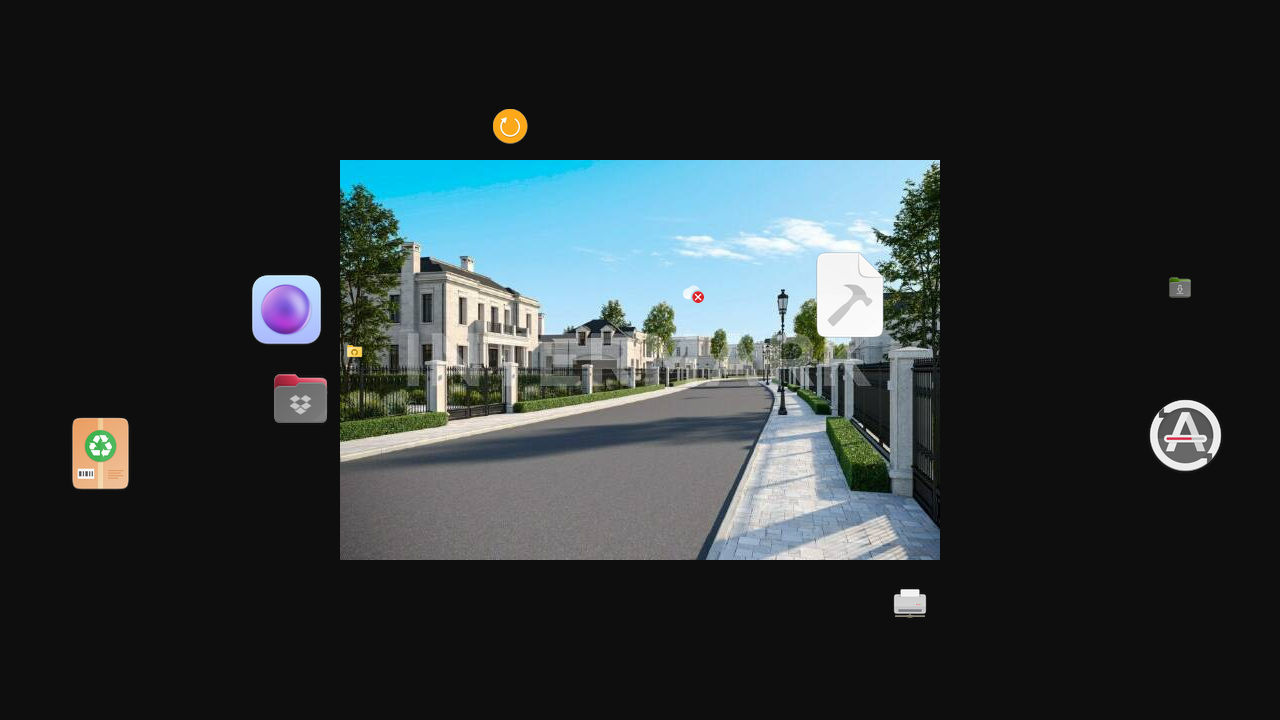 This screenshot has width=1280, height=720. Describe the element at coordinates (286, 309) in the screenshot. I see `open OrbStack container management app` at that location.